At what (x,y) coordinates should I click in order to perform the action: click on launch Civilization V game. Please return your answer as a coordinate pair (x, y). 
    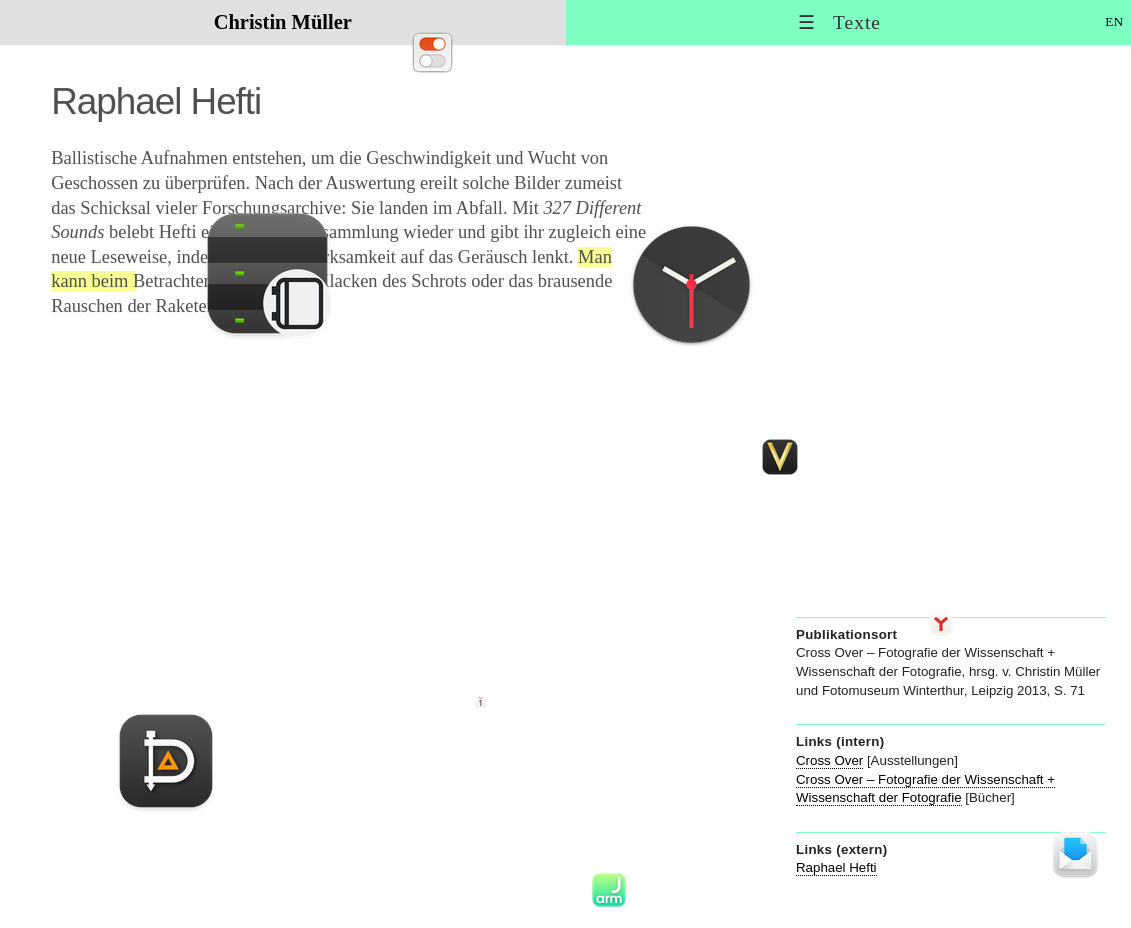
    Looking at the image, I should click on (780, 457).